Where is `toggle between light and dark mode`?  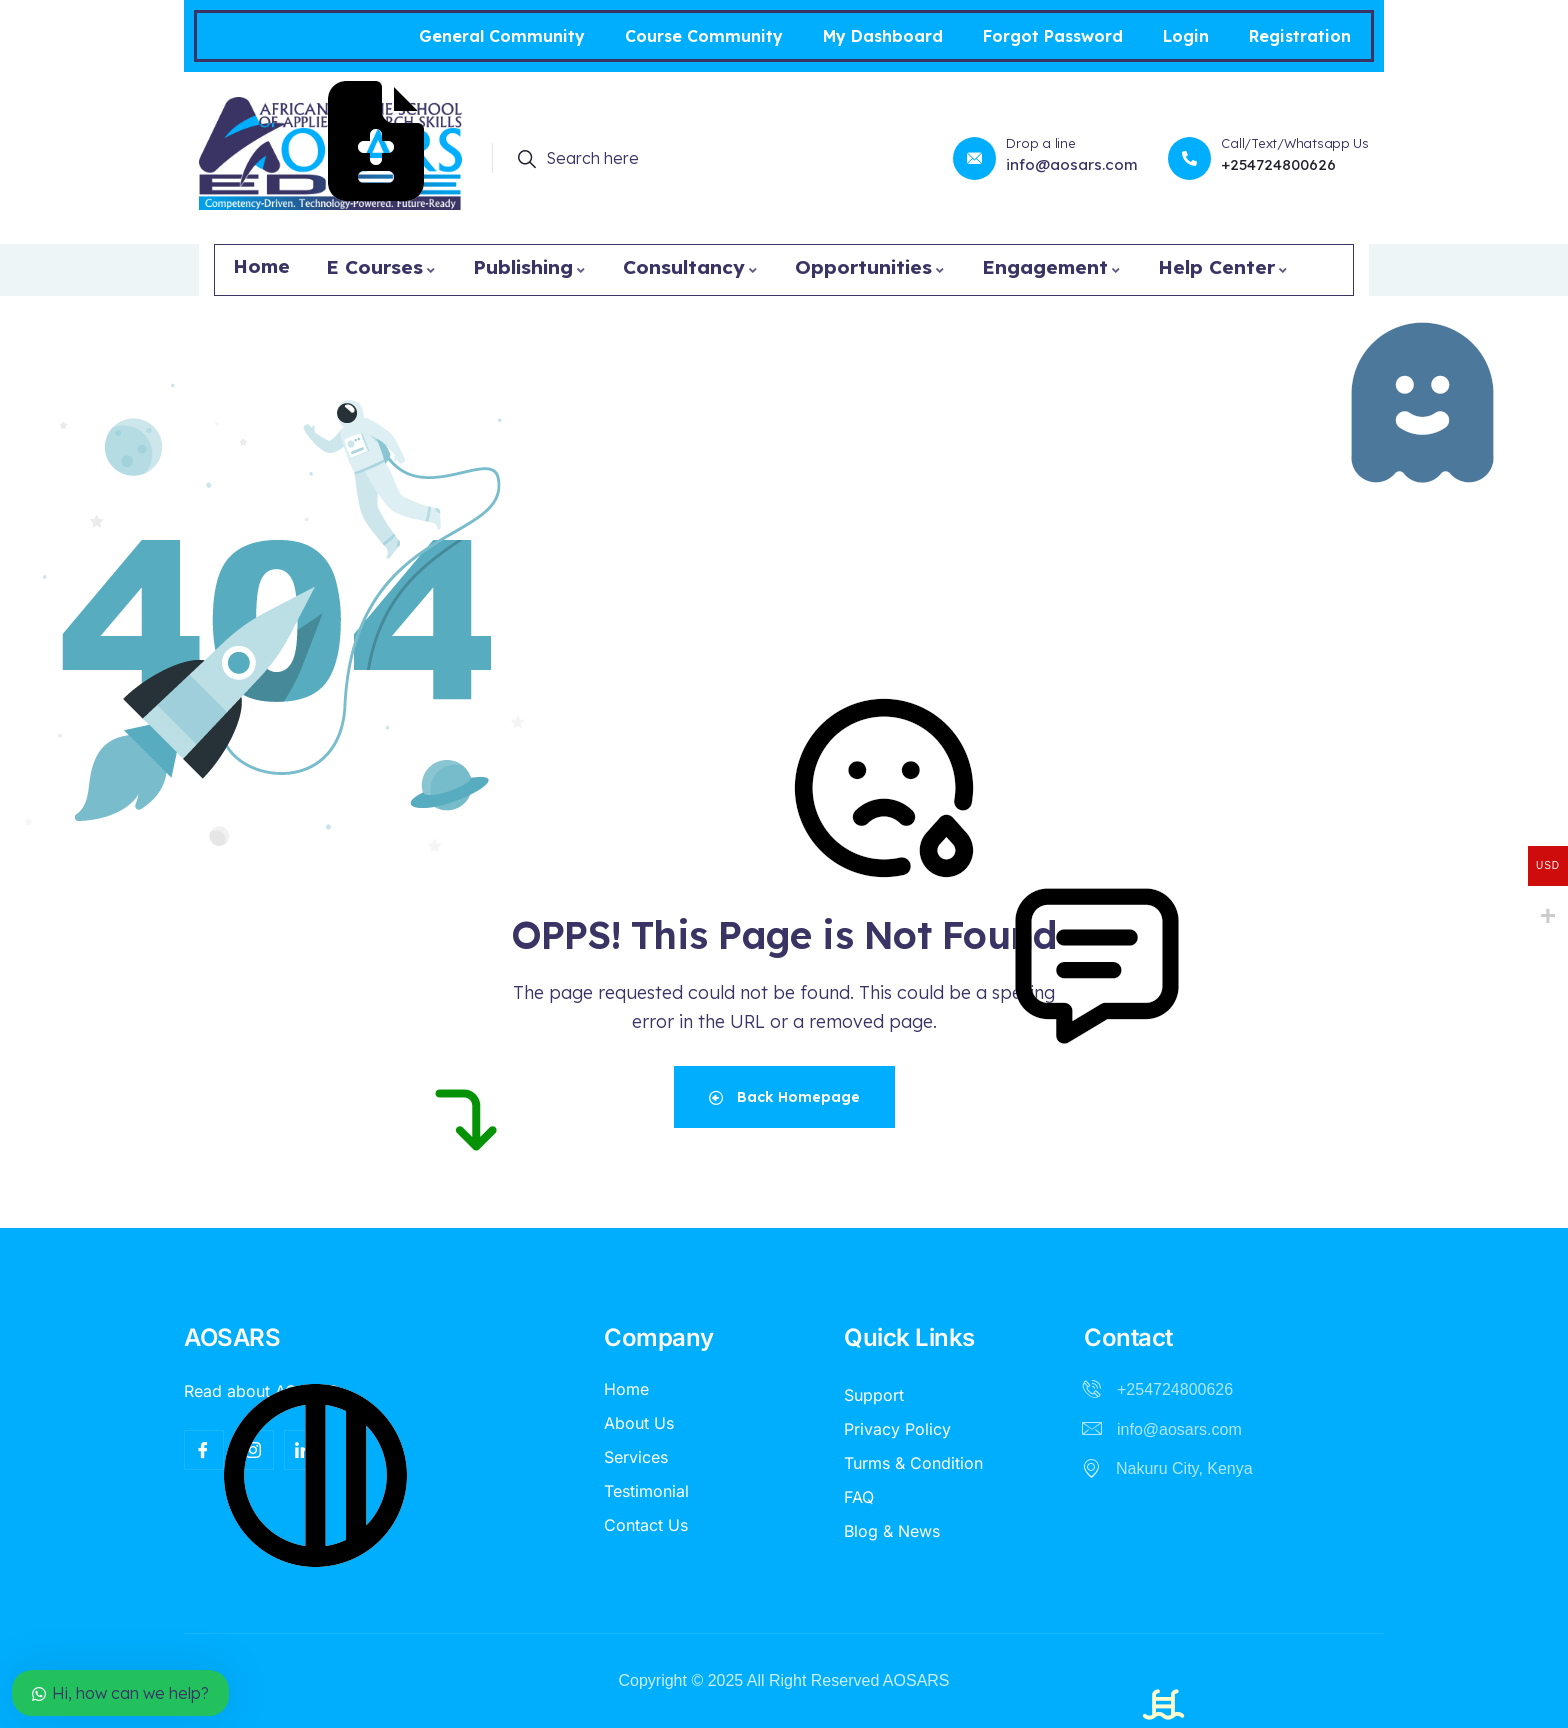 toggle between light and dark mode is located at coordinates (315, 1475).